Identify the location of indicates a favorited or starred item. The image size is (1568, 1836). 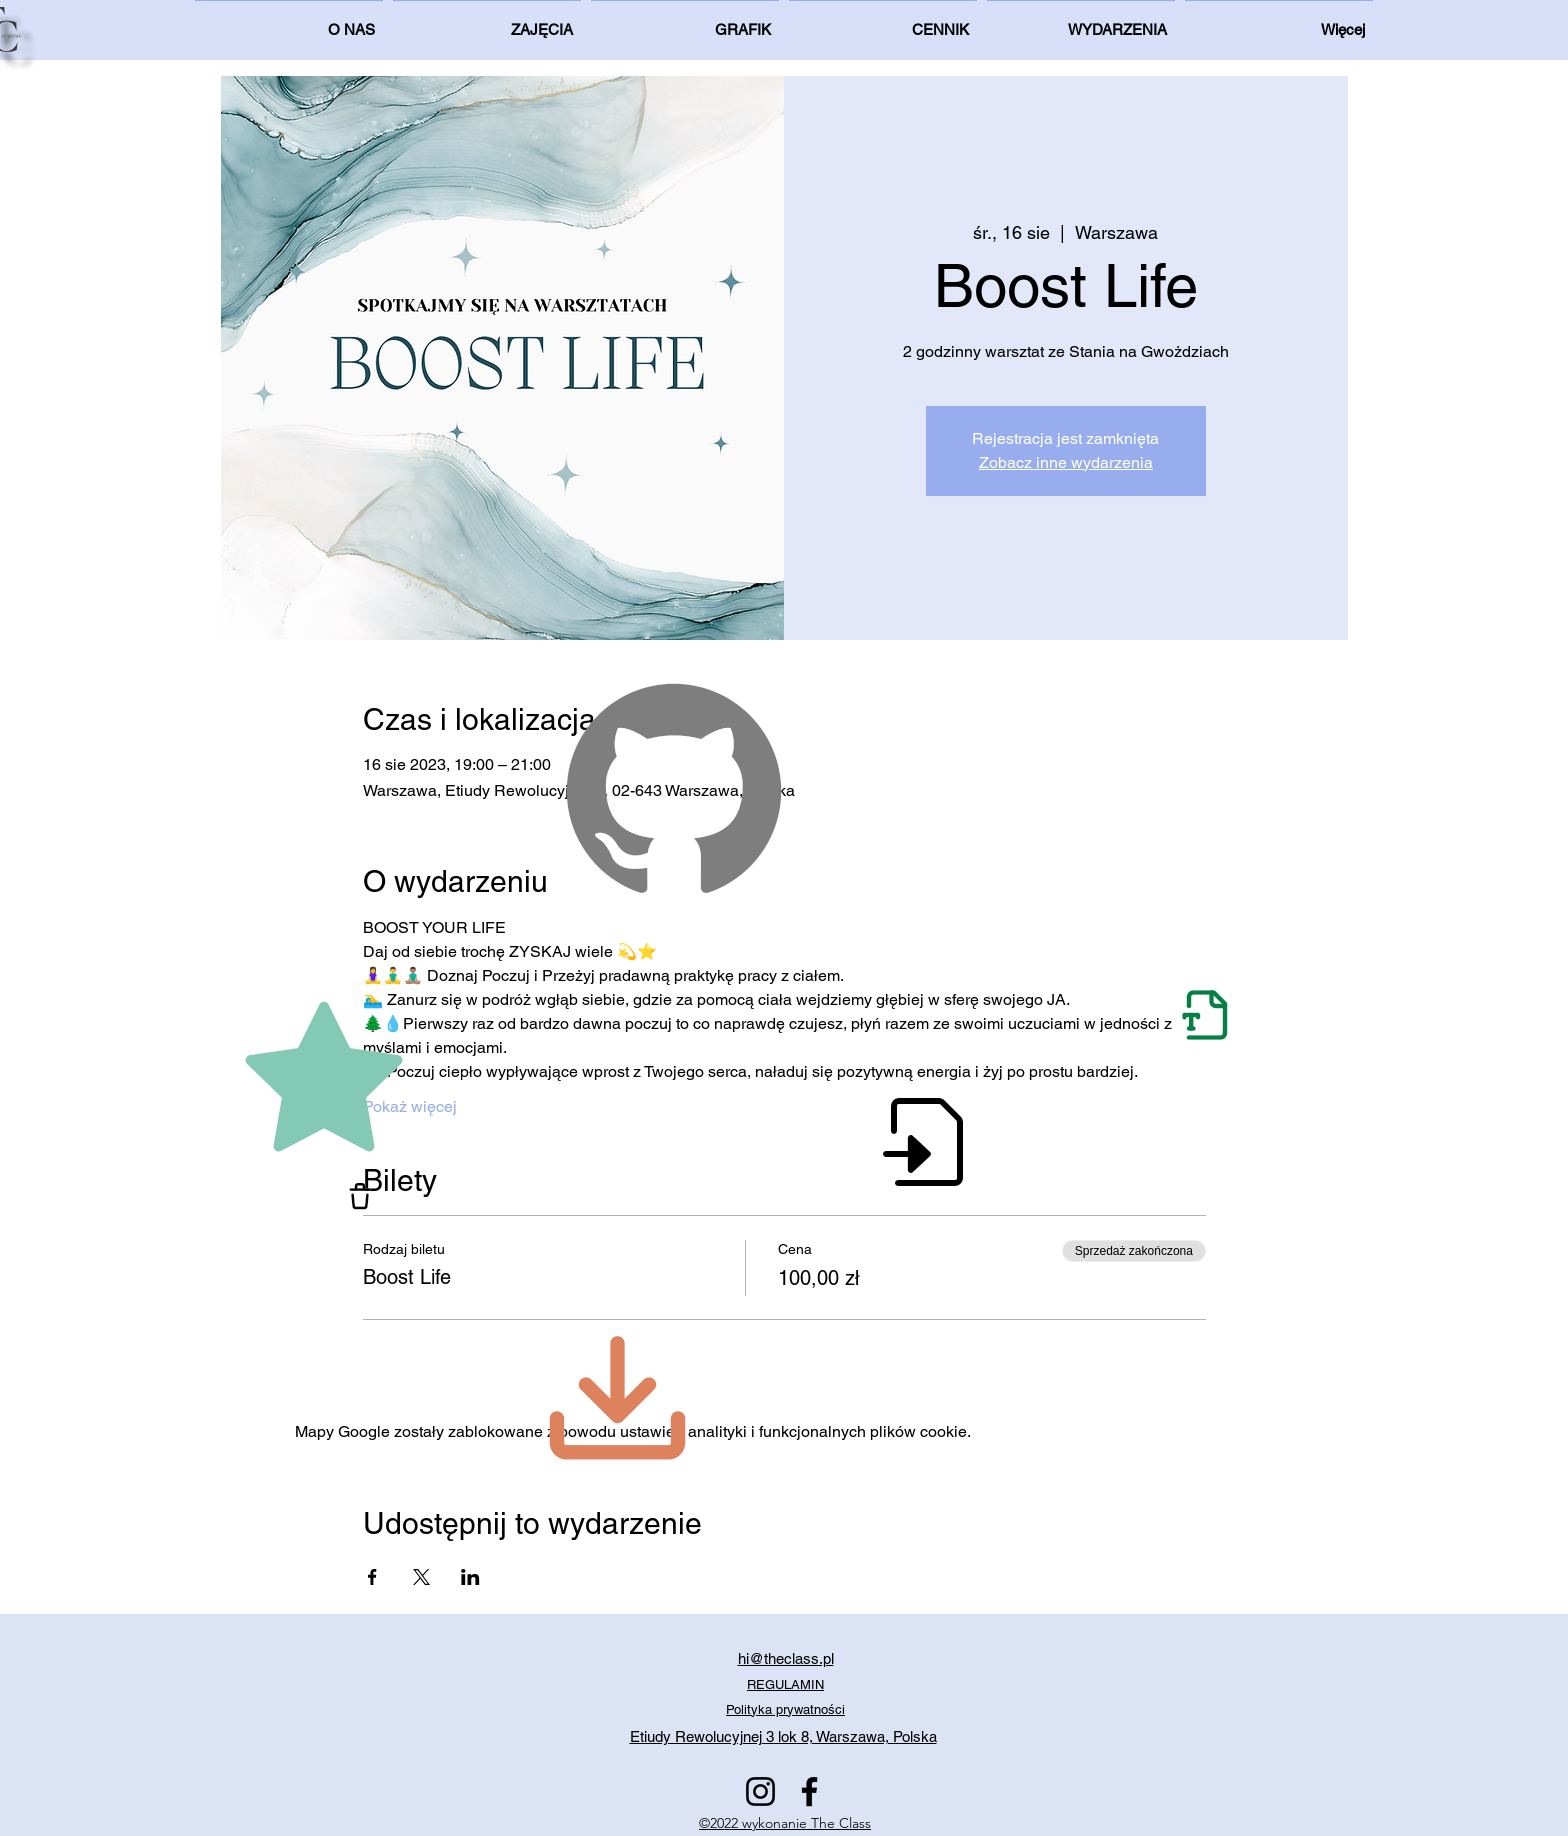
(324, 1084).